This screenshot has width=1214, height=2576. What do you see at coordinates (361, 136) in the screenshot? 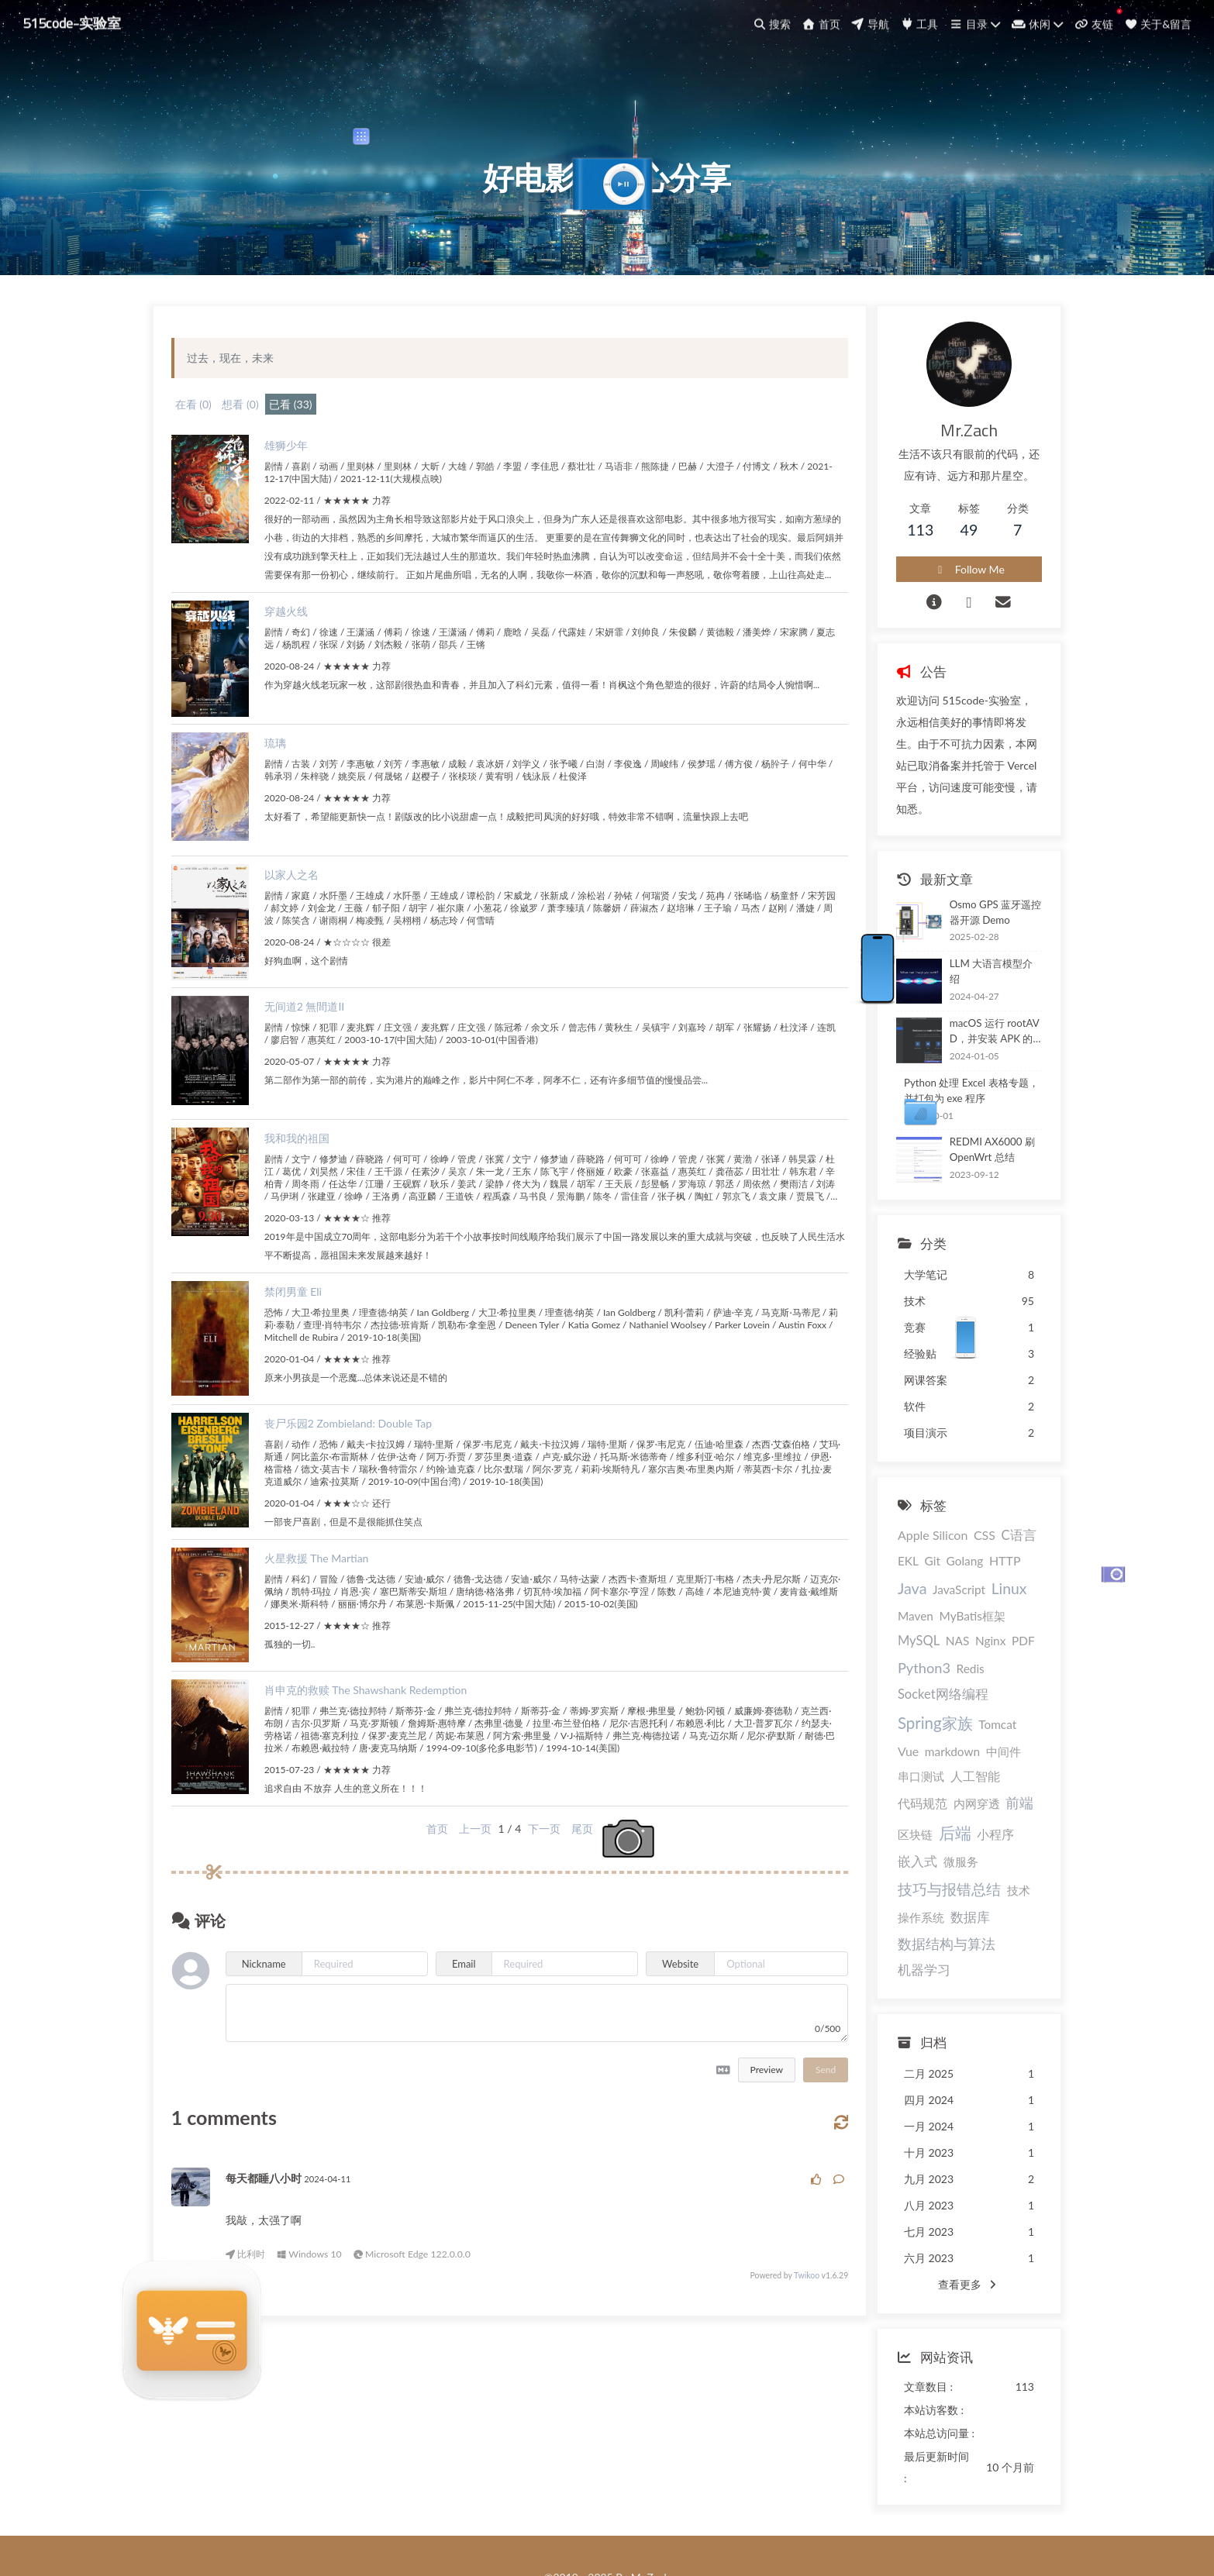
I see `view other applications` at bounding box center [361, 136].